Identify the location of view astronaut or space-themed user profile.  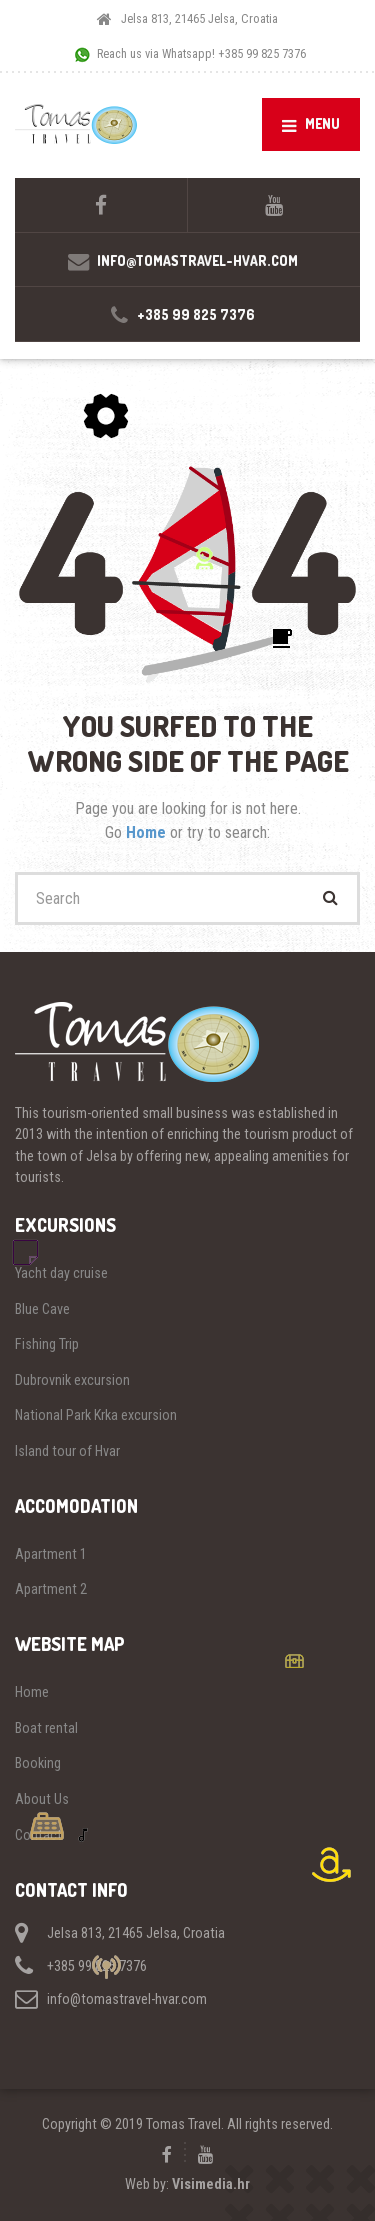
(204, 558).